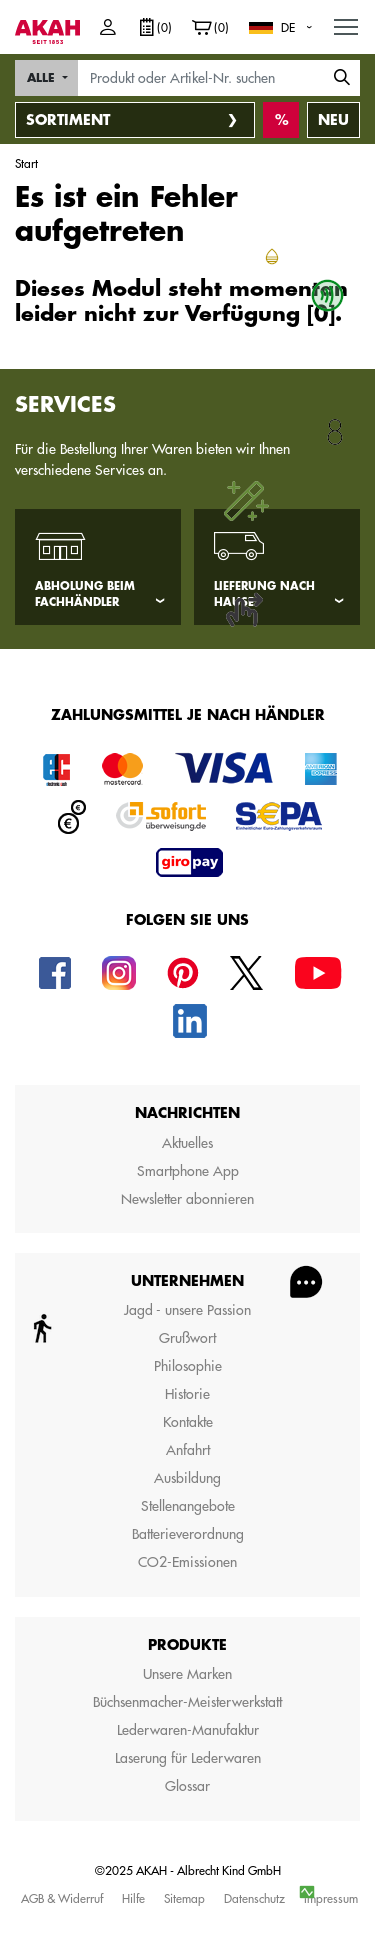 This screenshot has width=375, height=1937. What do you see at coordinates (42, 1328) in the screenshot?
I see `get walking directions` at bounding box center [42, 1328].